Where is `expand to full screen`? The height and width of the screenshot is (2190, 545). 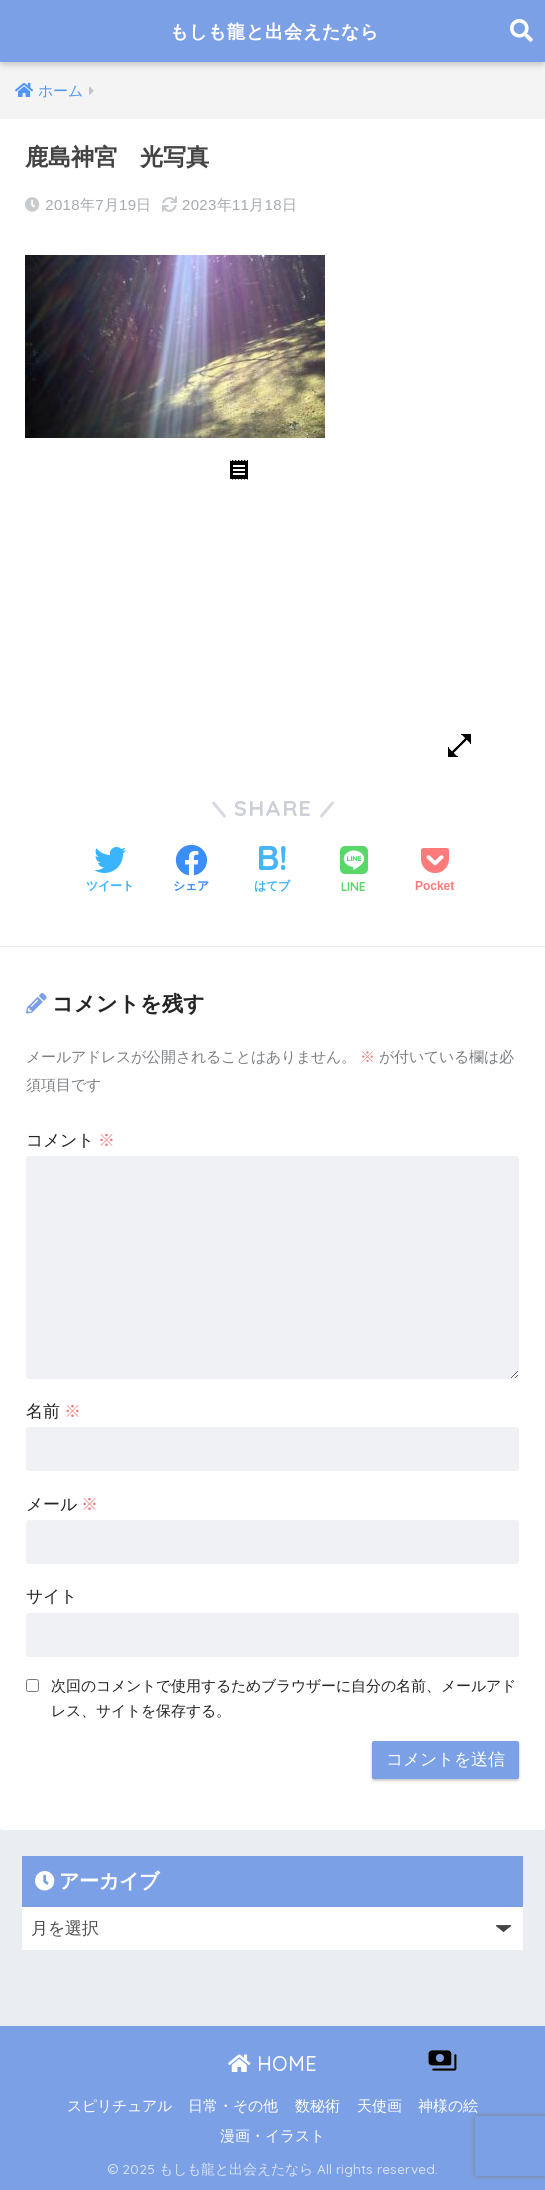 expand to full screen is located at coordinates (459, 745).